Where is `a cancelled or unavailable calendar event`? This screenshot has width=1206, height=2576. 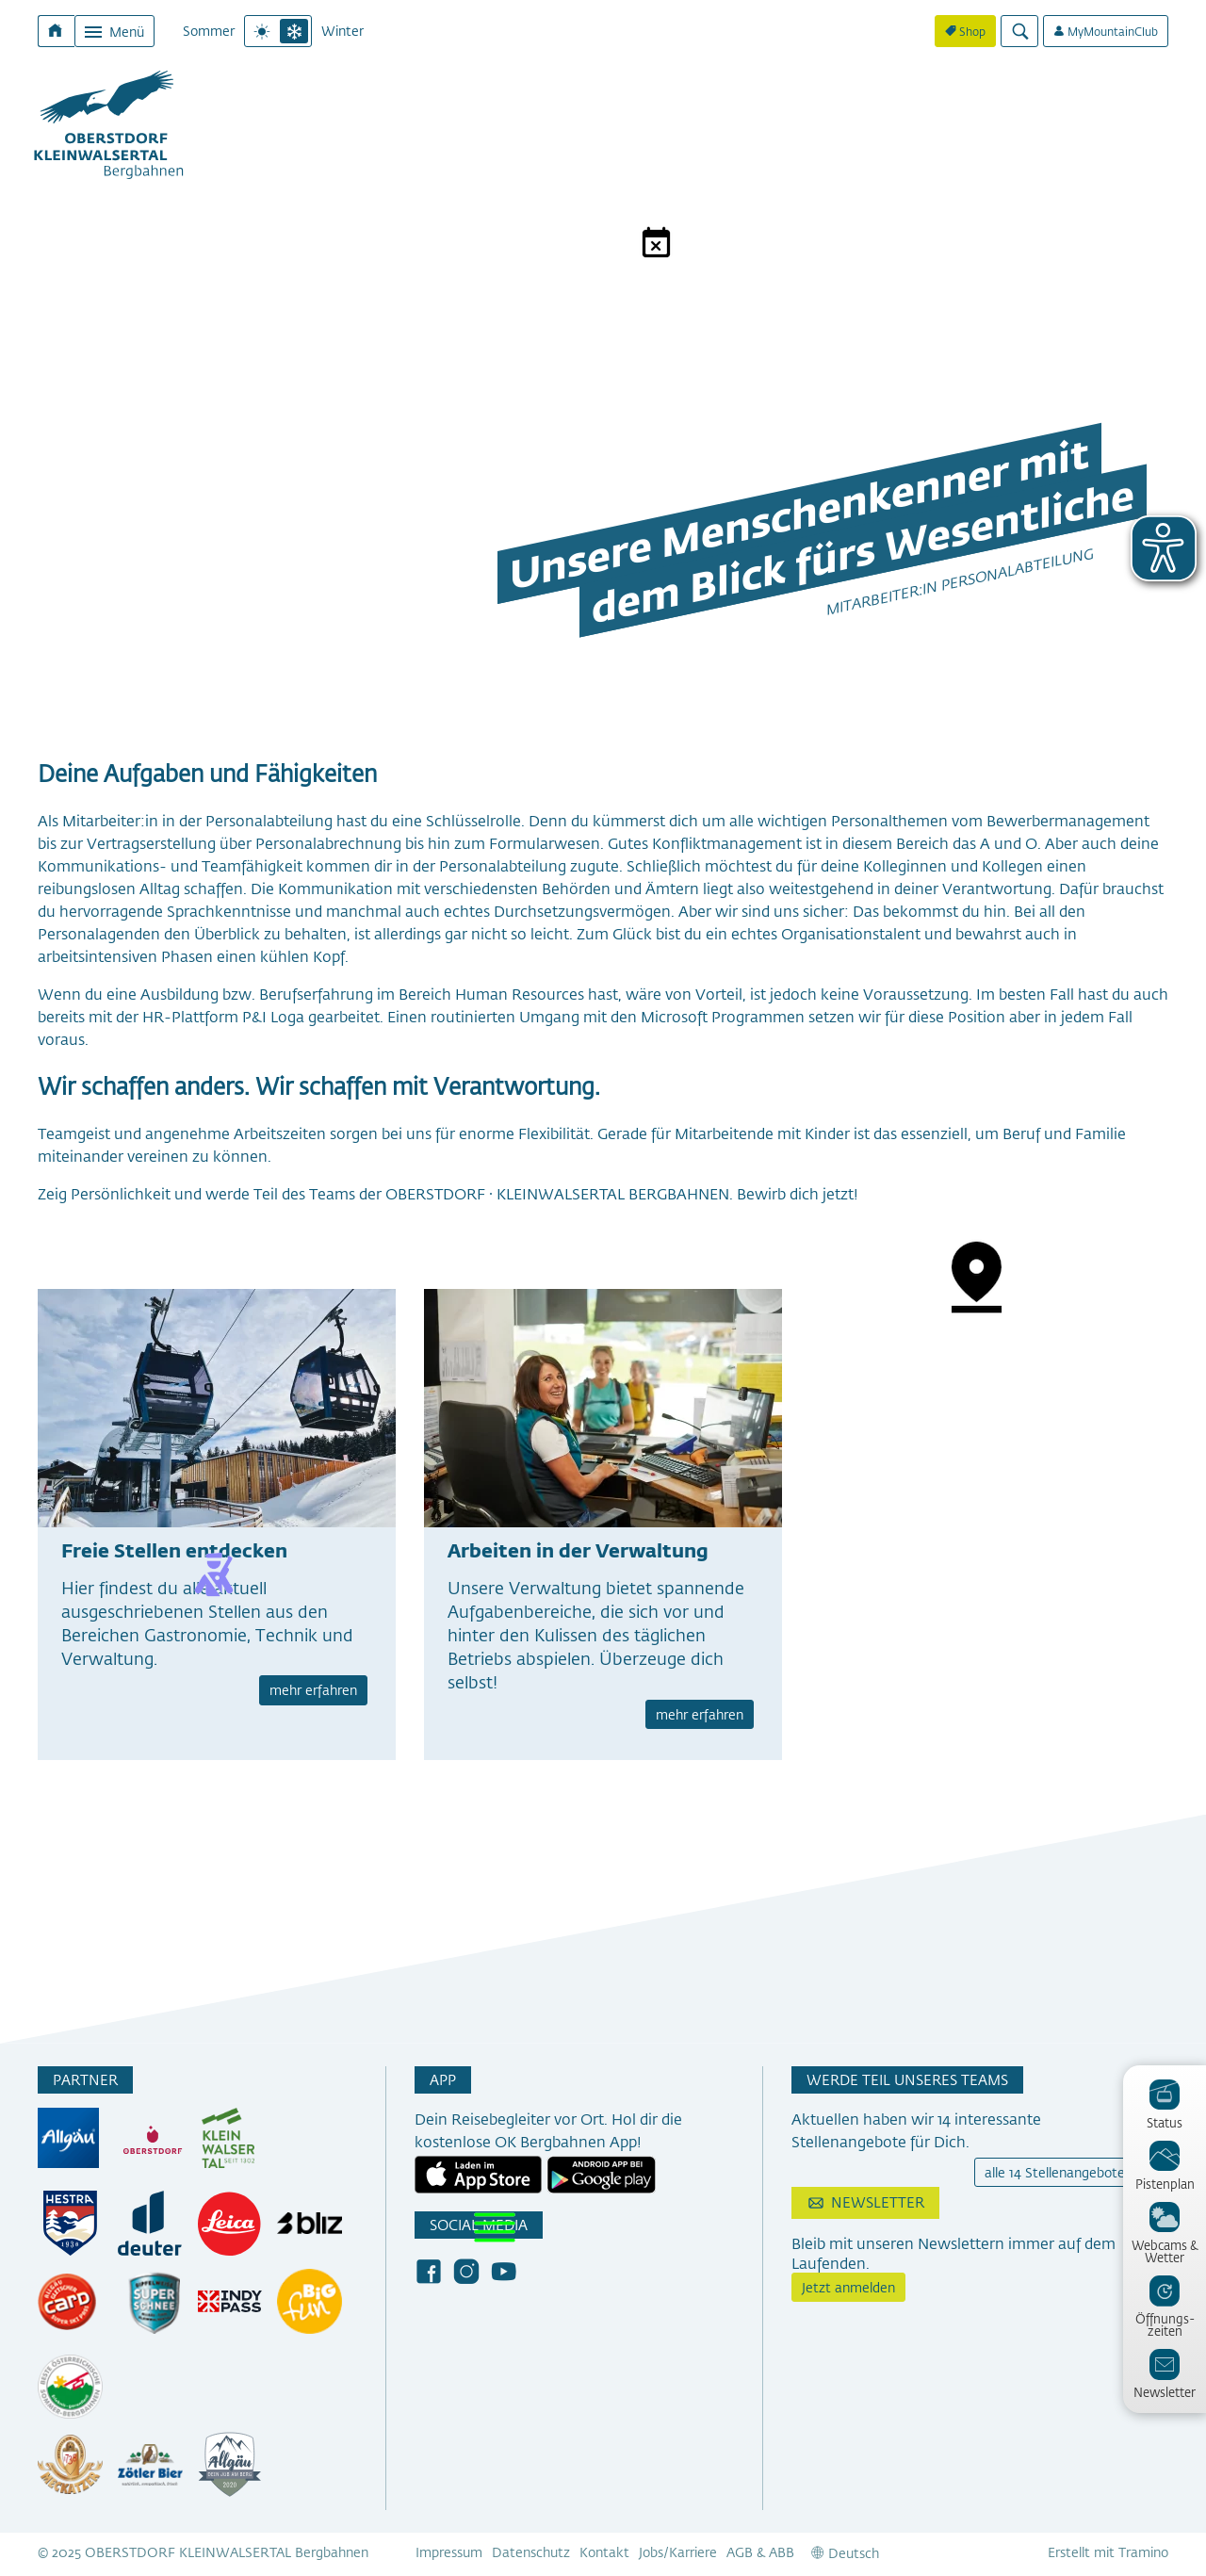 a cancelled or unavailable calendar event is located at coordinates (656, 243).